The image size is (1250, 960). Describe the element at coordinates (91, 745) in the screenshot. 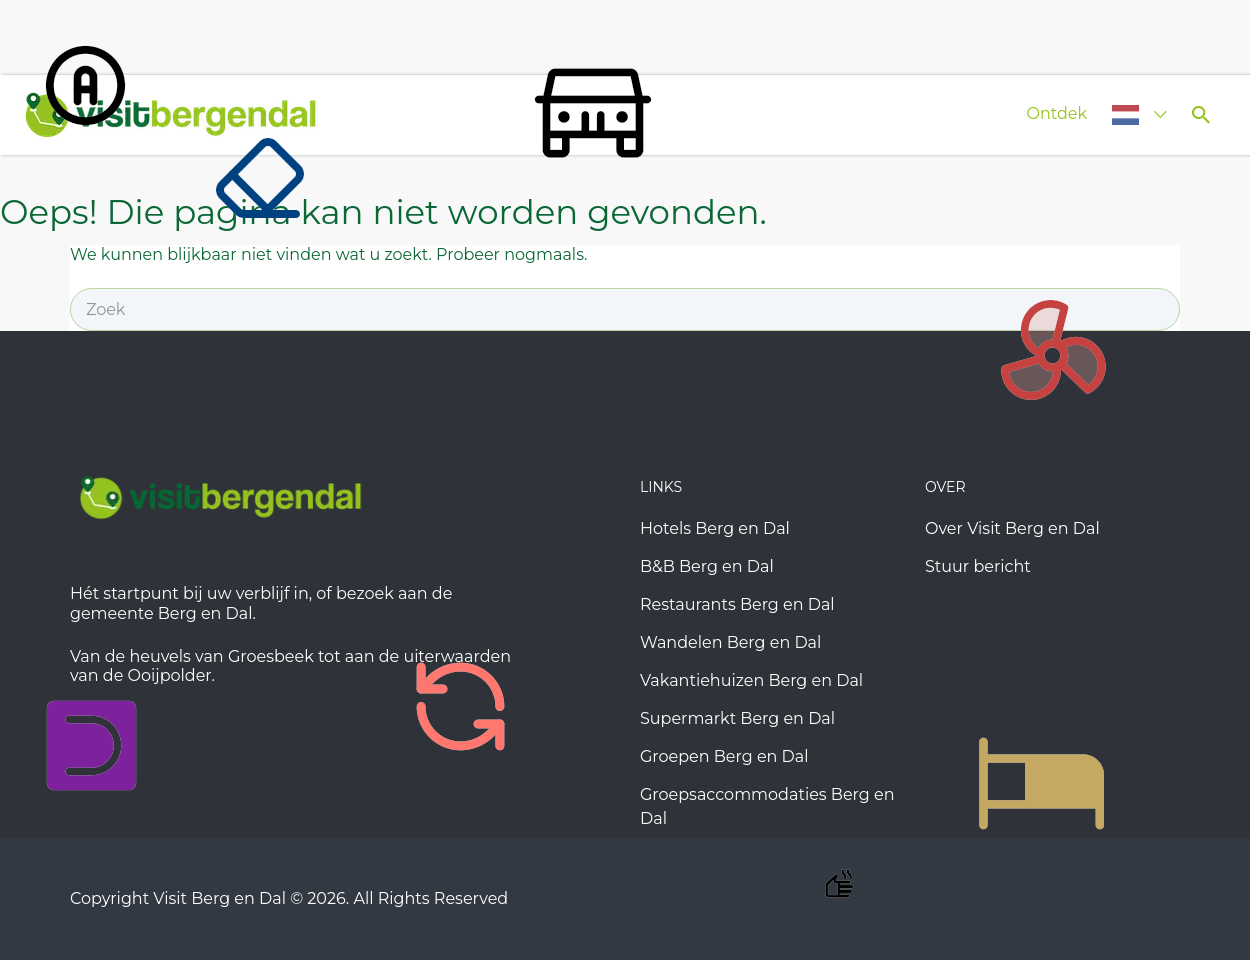

I see `indicates a superset relationship in mathematical notation` at that location.